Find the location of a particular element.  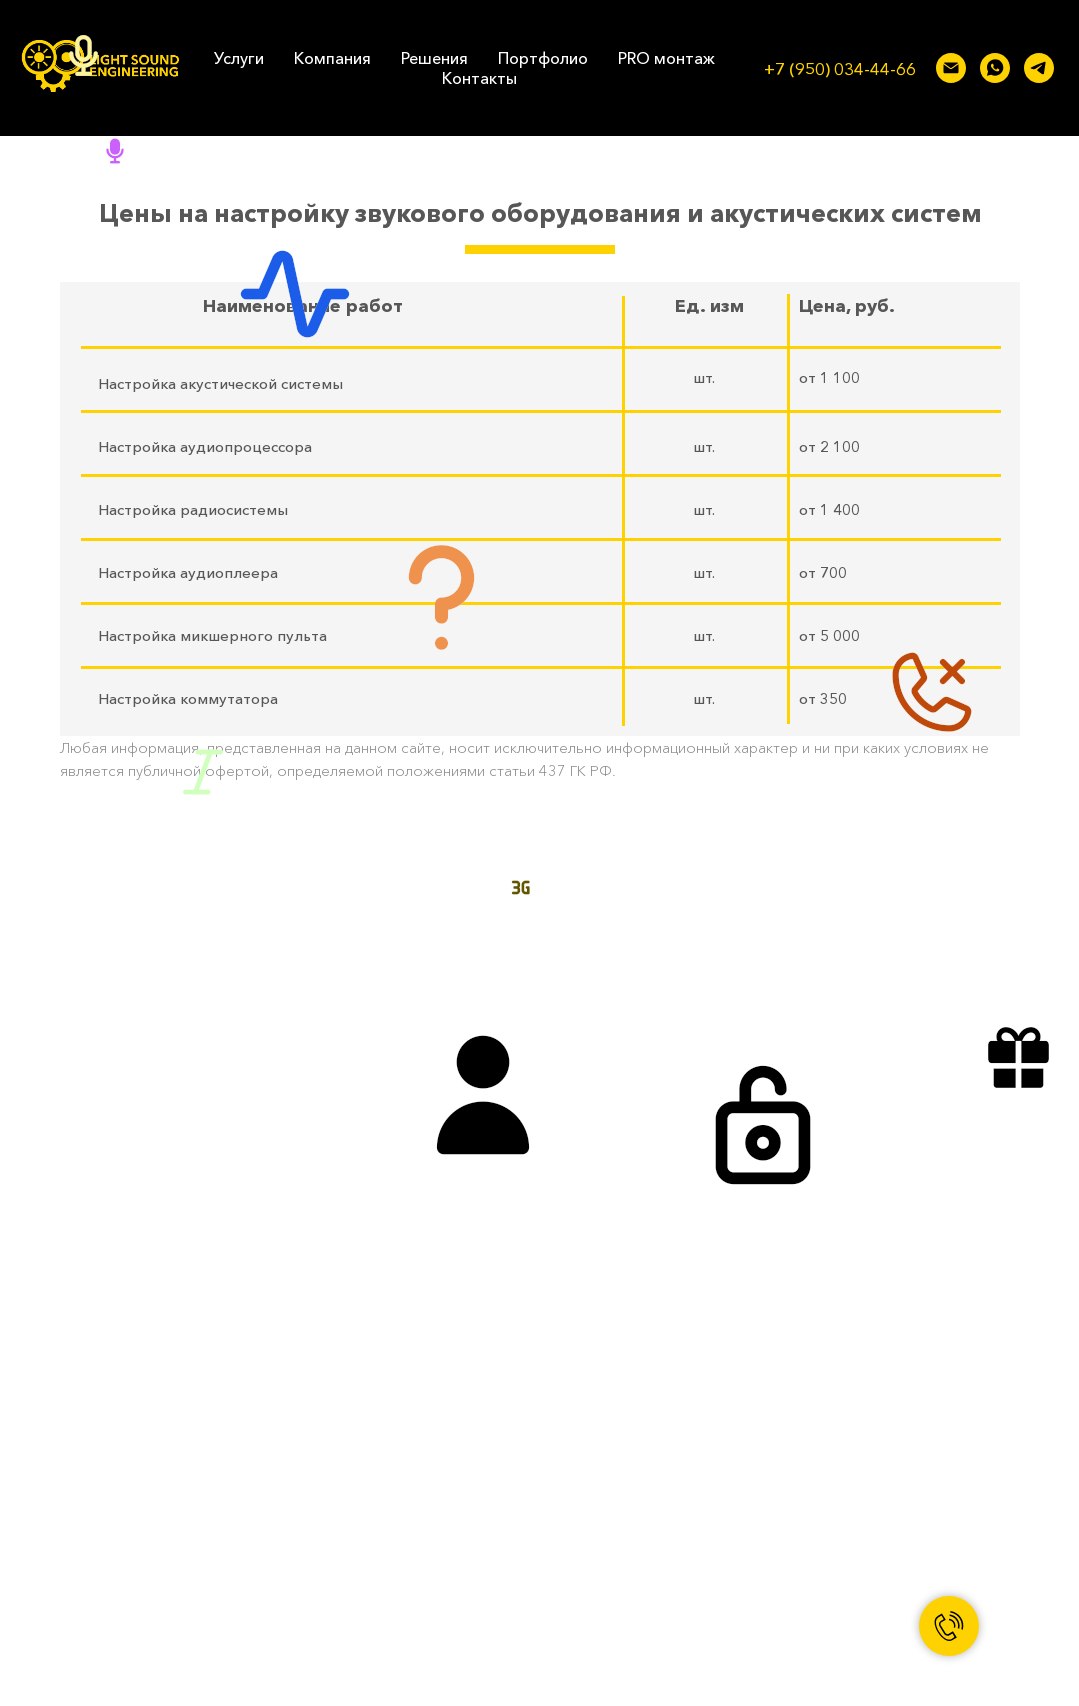

apply italic formatting to selected text is located at coordinates (203, 772).